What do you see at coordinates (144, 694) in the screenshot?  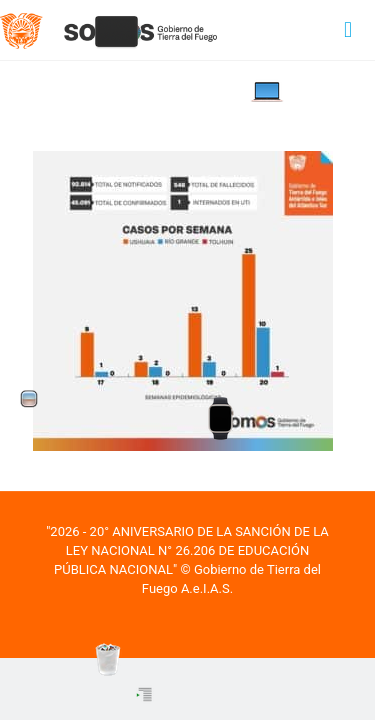 I see `increase text indentation` at bounding box center [144, 694].